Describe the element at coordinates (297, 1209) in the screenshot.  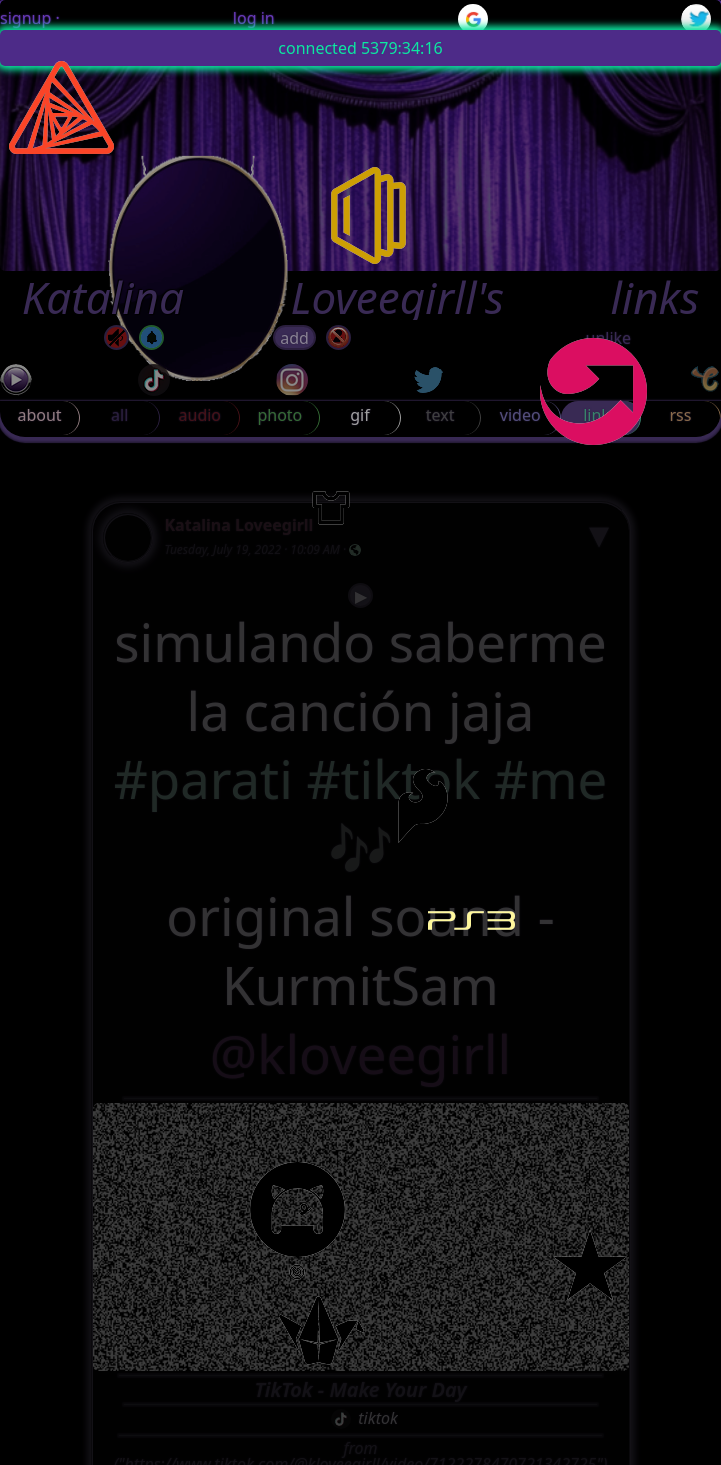
I see `visit porkbun domain registrar website` at that location.